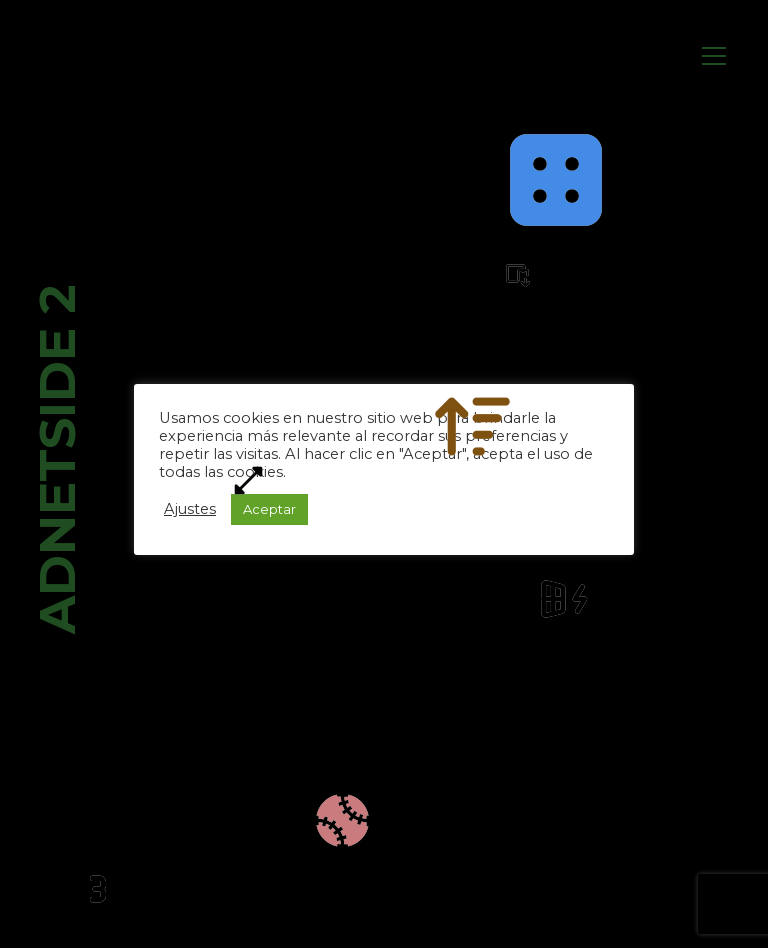 The height and width of the screenshot is (948, 768). Describe the element at coordinates (517, 274) in the screenshot. I see `download to connected devices` at that location.